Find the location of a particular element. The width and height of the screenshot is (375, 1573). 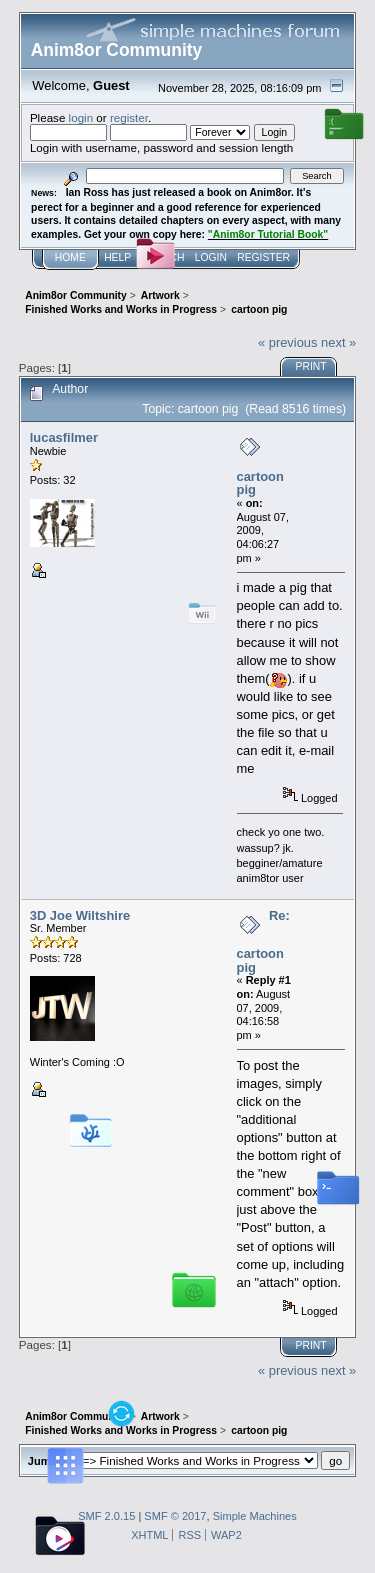

folder containing windows insider or beta system files is located at coordinates (344, 125).